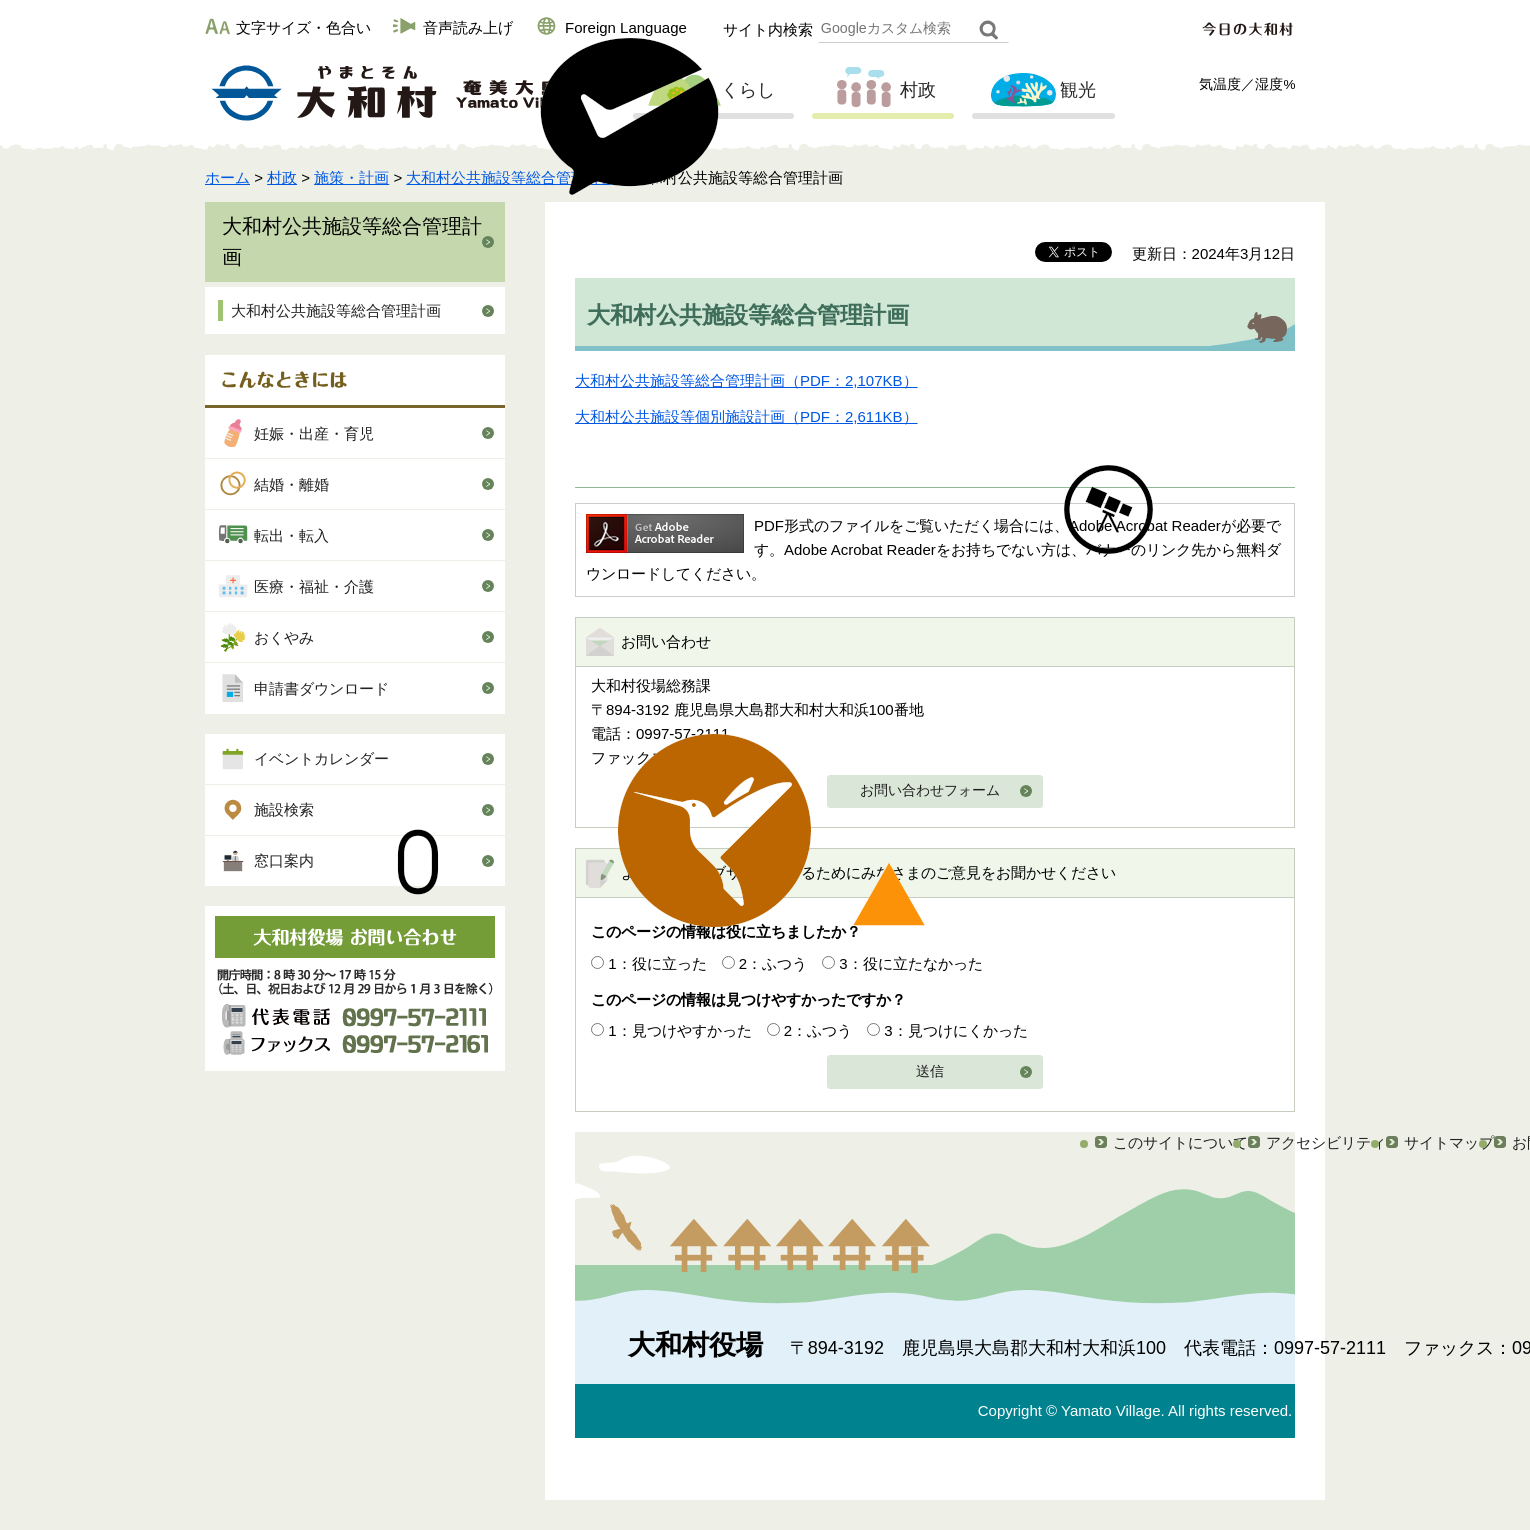 This screenshot has width=1530, height=1530. I want to click on InterBase database software logo, so click(714, 830).